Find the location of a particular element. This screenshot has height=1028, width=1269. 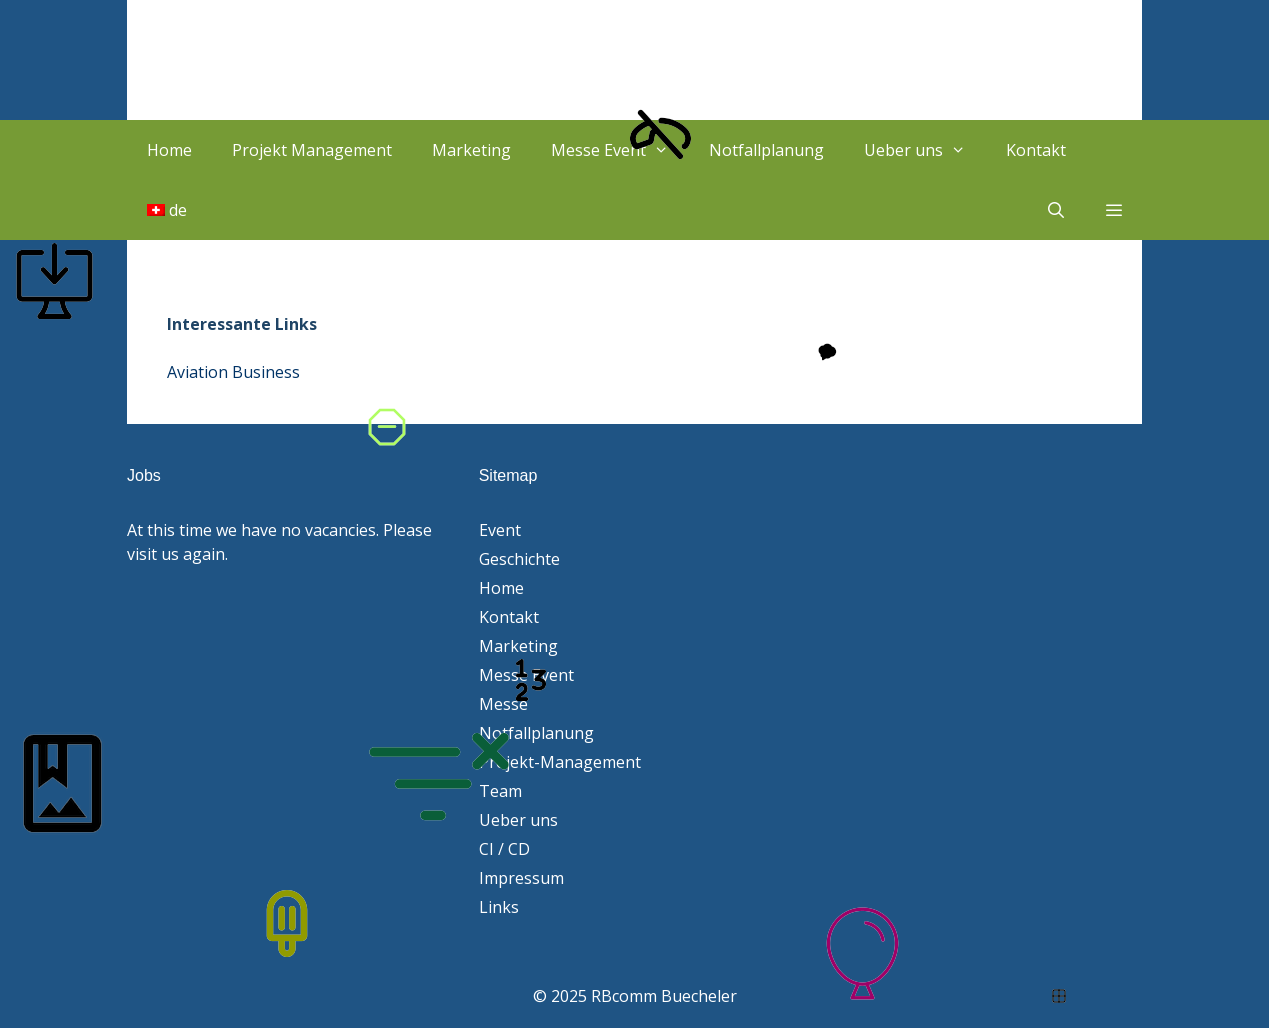

indicates a celebration or birthday event is located at coordinates (862, 953).